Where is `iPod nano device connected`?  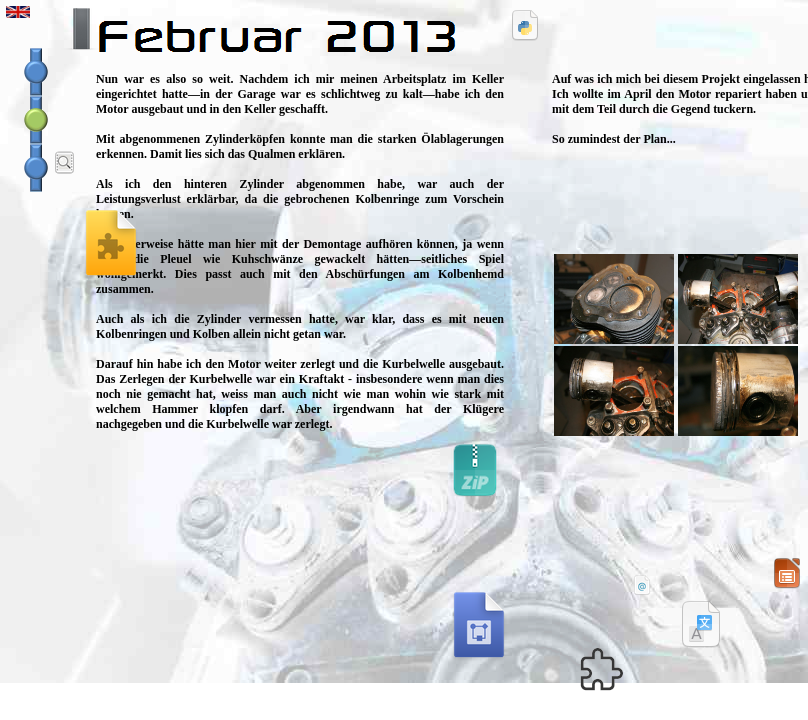
iPod nano device connected is located at coordinates (81, 29).